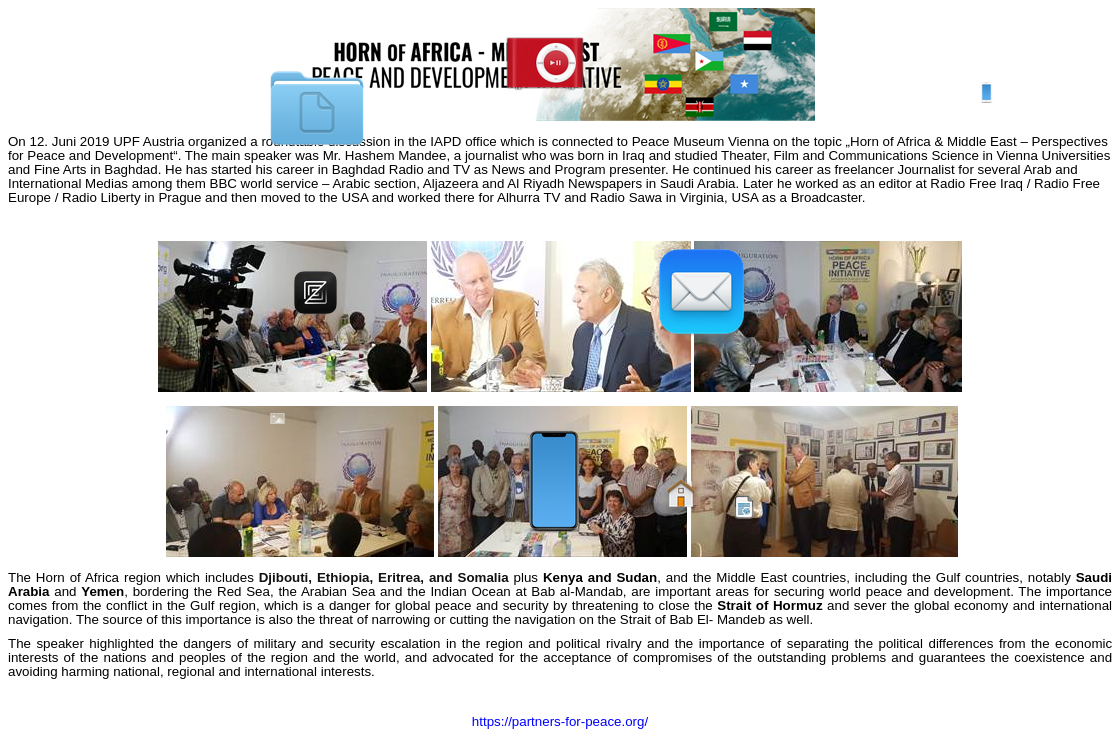  I want to click on connect or sync with iPhone device, so click(986, 92).